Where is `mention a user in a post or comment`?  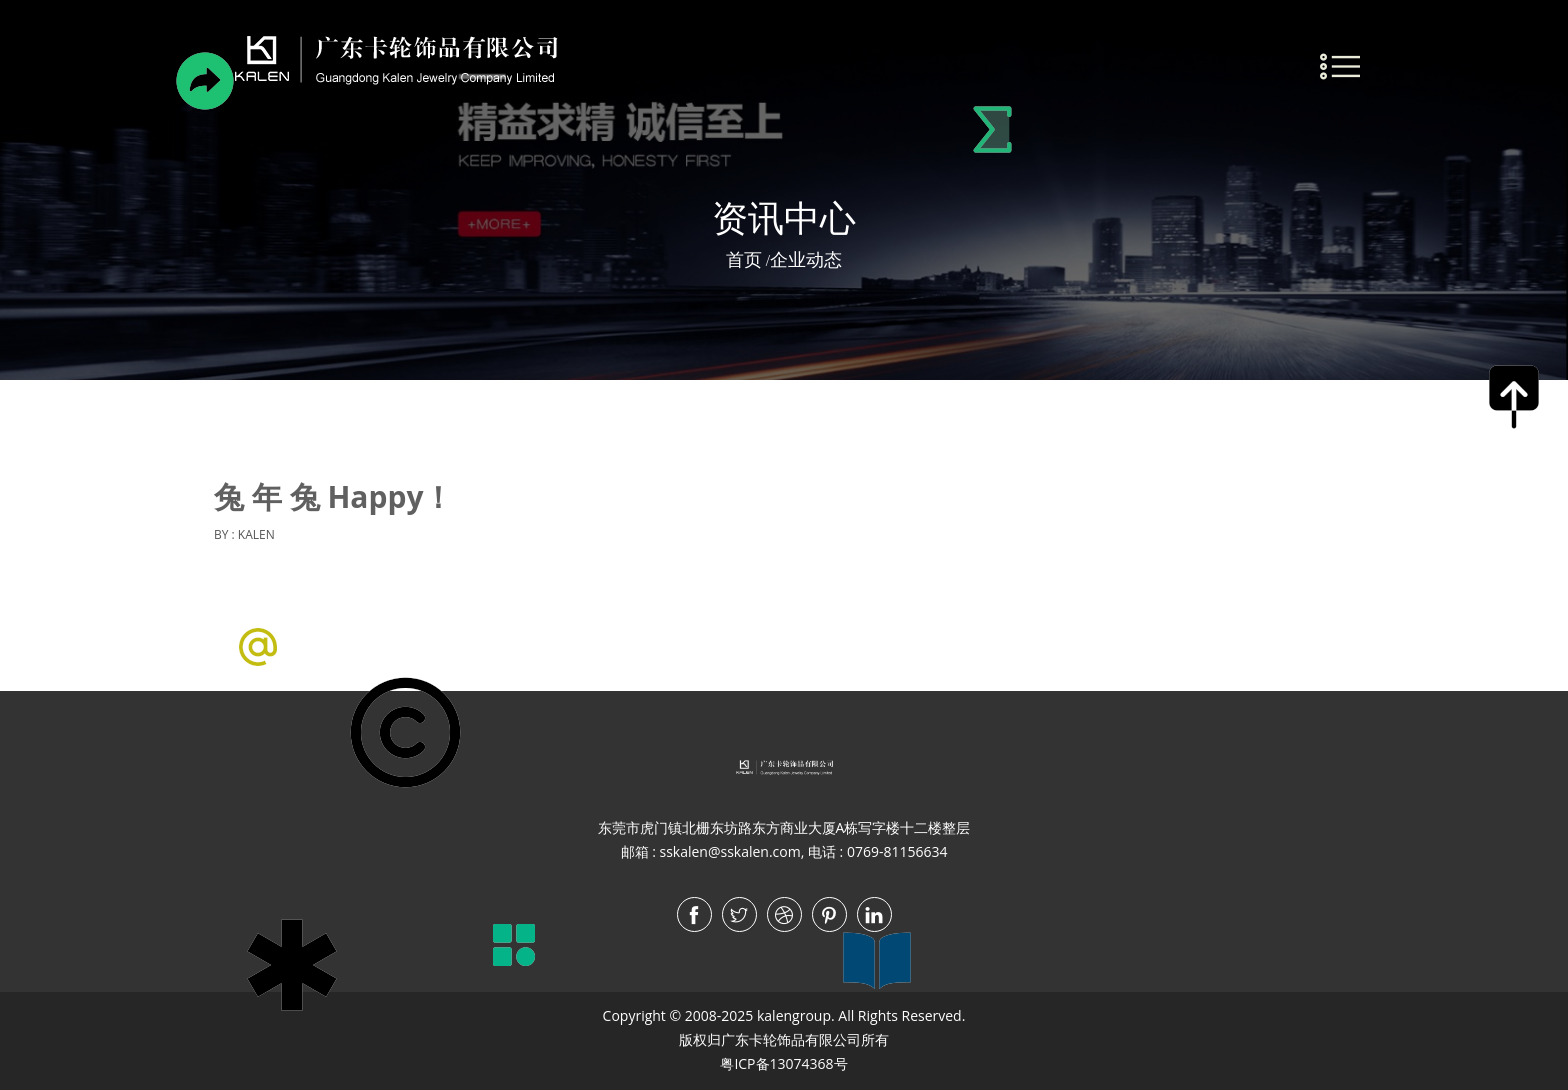 mention a user in a post or comment is located at coordinates (258, 647).